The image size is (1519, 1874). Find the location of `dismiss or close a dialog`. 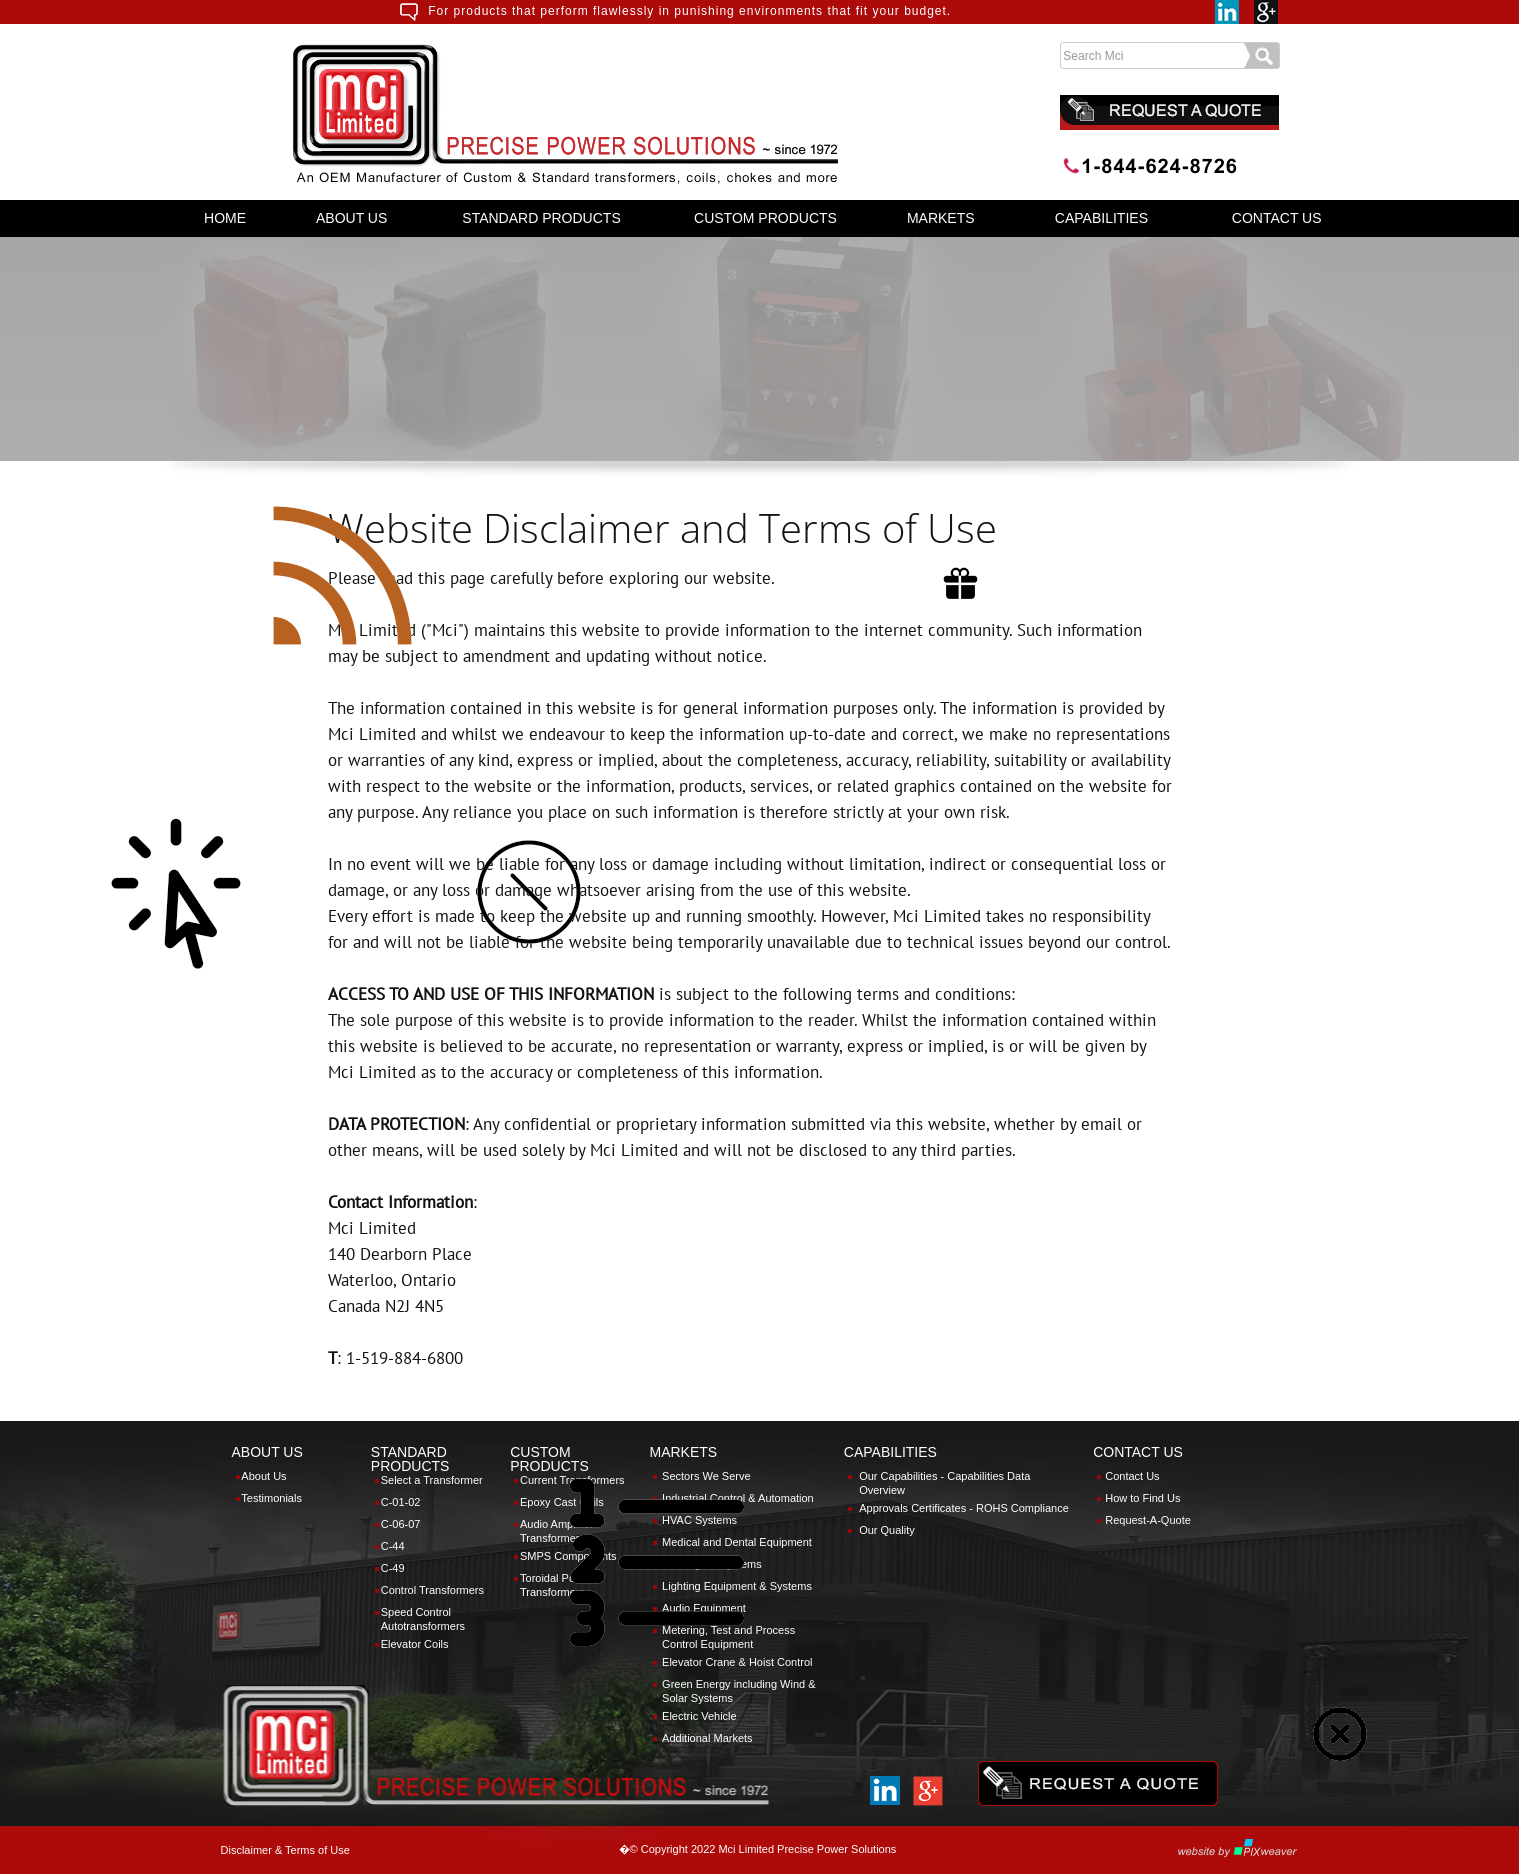

dismiss or close a dialog is located at coordinates (1340, 1734).